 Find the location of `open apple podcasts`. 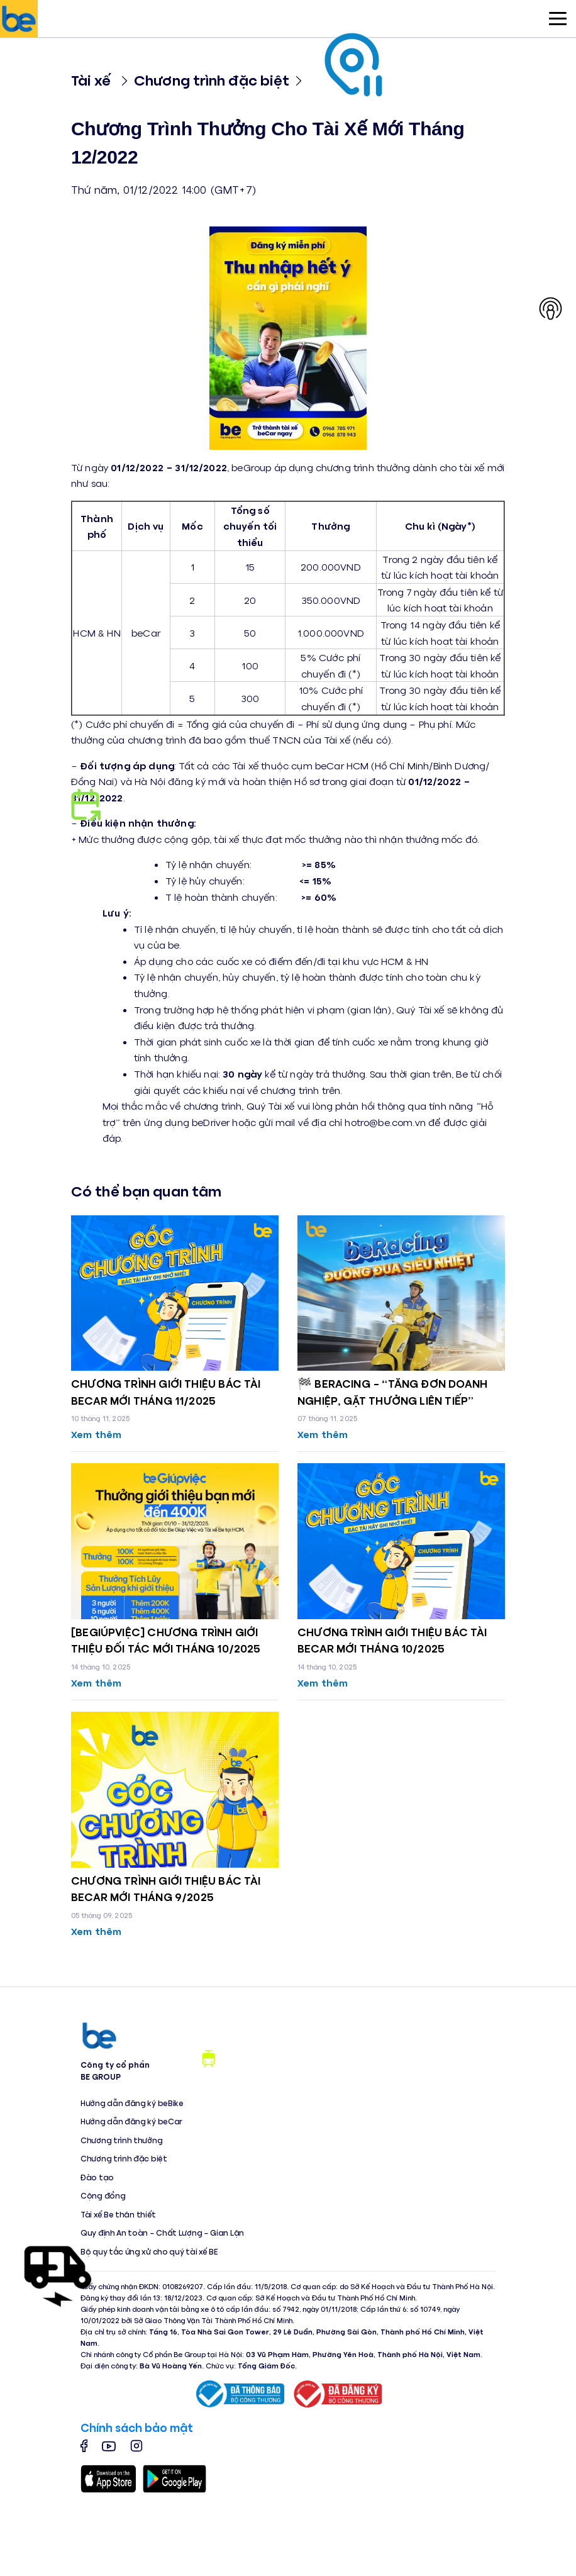

open apple podcasts is located at coordinates (550, 308).